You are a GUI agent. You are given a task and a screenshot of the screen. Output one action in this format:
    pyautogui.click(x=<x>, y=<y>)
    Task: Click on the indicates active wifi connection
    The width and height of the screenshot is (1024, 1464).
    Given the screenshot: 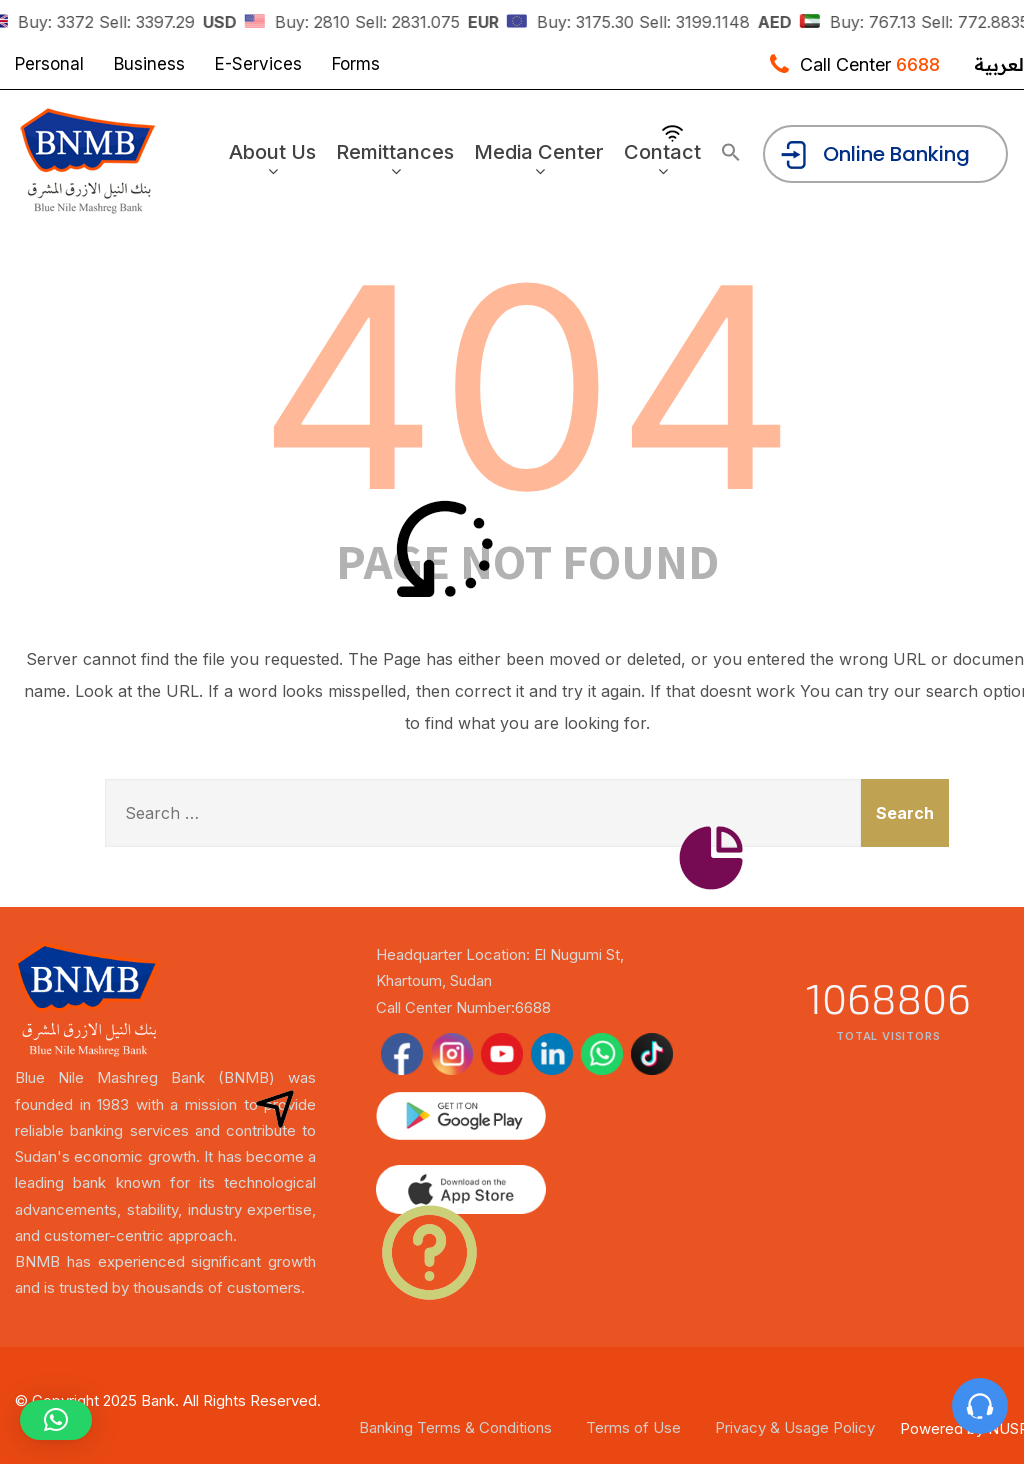 What is the action you would take?
    pyautogui.click(x=672, y=133)
    